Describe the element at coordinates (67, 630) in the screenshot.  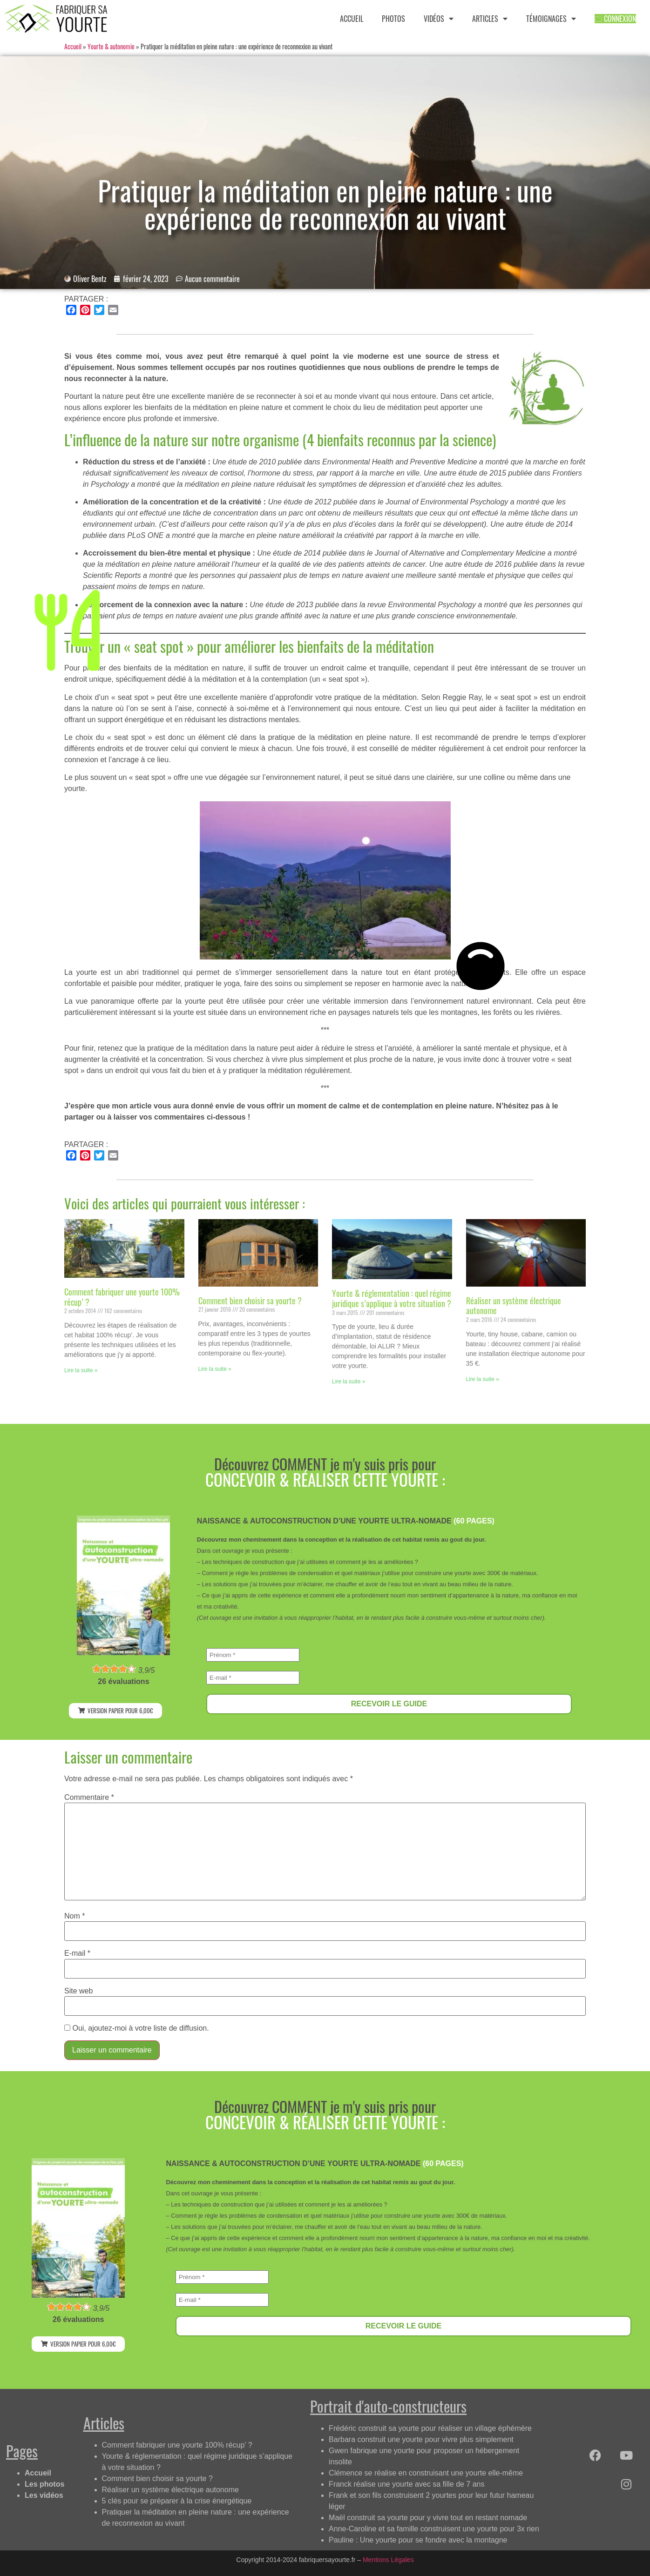
I see `access restaurant or dining options` at that location.